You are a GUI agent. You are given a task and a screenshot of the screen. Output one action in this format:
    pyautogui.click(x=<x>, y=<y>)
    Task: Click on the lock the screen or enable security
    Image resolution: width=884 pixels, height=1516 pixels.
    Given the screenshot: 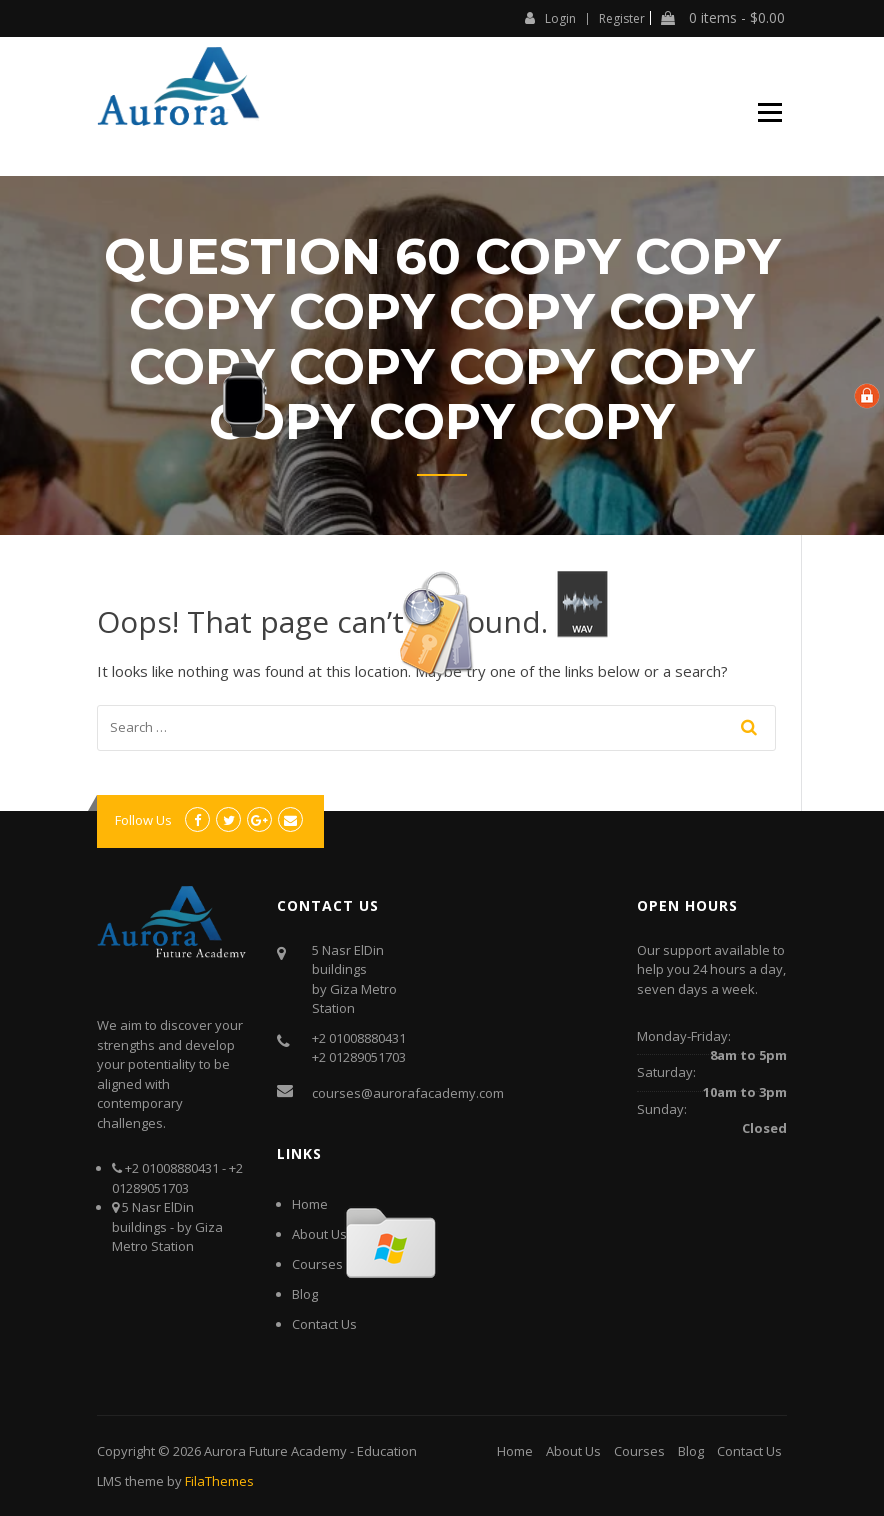 What is the action you would take?
    pyautogui.click(x=867, y=396)
    